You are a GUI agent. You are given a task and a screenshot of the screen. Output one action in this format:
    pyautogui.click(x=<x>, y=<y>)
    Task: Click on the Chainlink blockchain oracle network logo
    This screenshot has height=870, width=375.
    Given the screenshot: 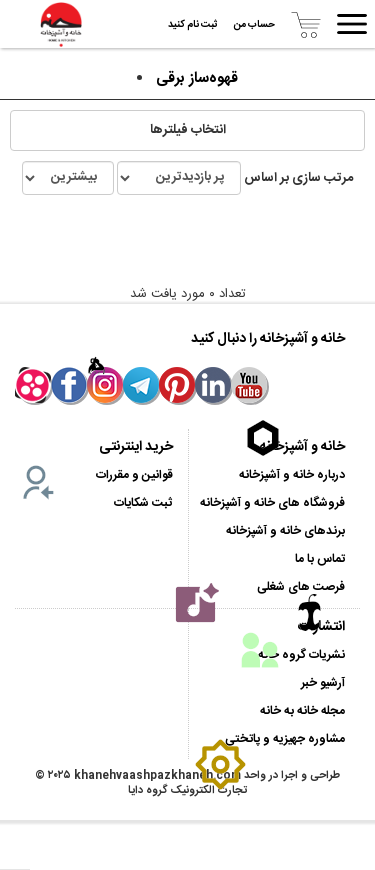 What is the action you would take?
    pyautogui.click(x=263, y=438)
    